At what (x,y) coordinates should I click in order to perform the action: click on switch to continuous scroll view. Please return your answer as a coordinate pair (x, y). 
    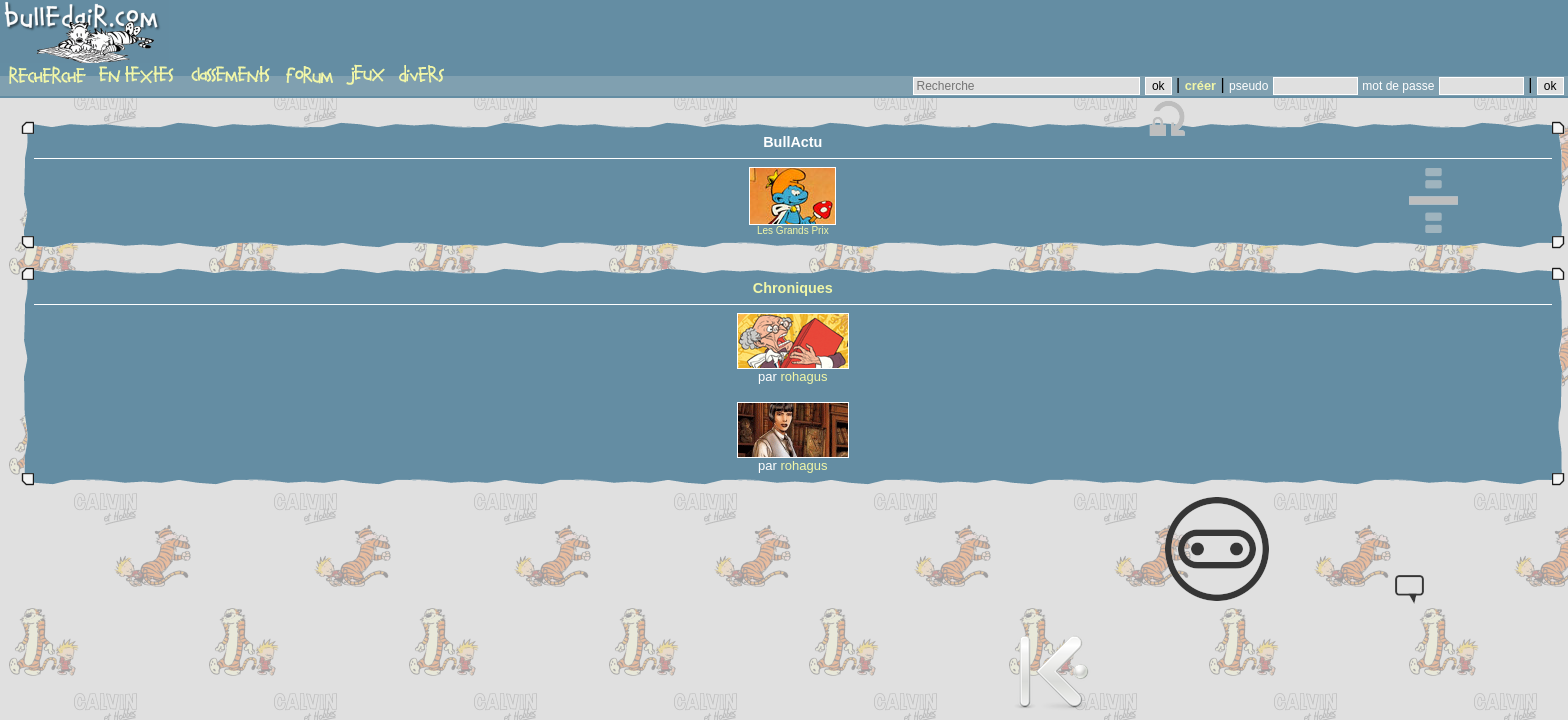
    Looking at the image, I should click on (1433, 200).